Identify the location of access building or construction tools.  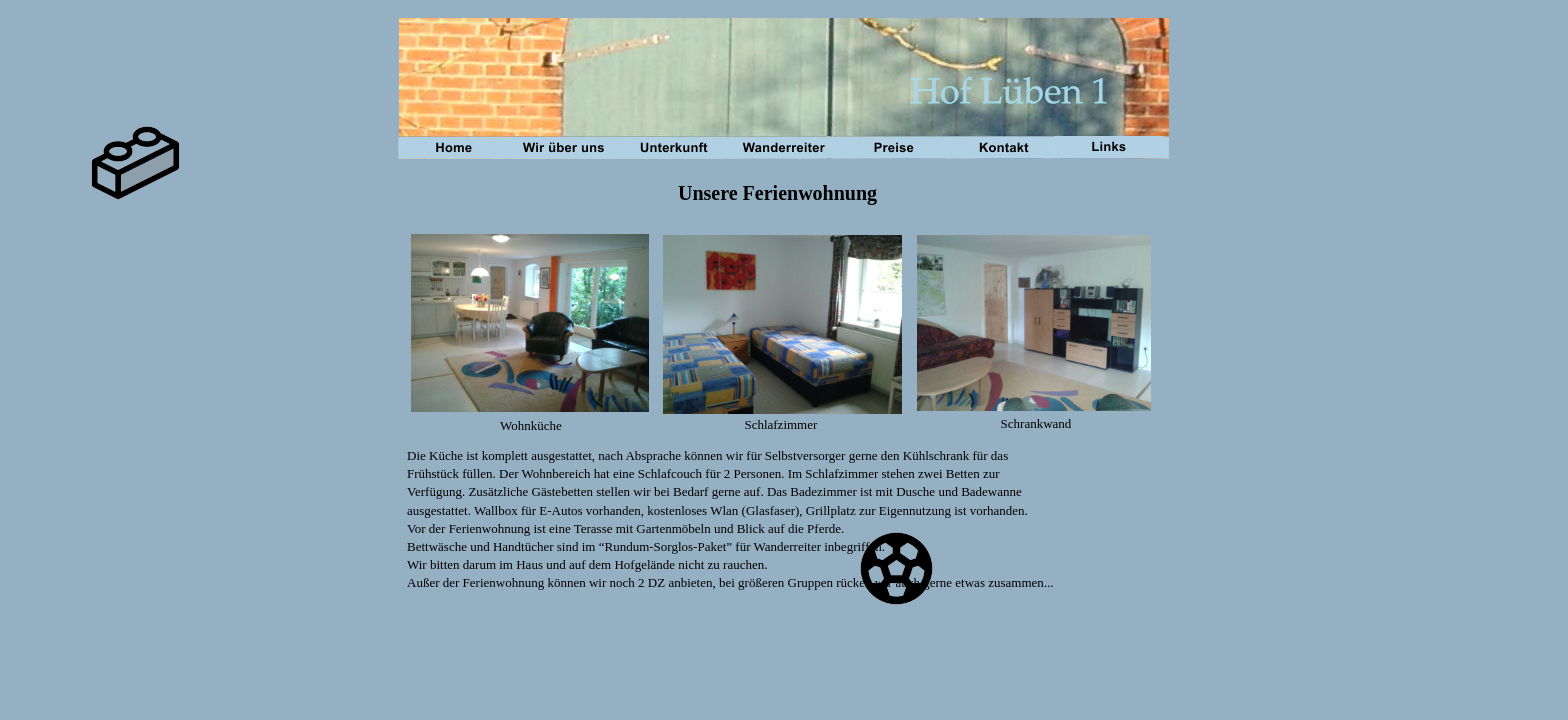
(135, 161).